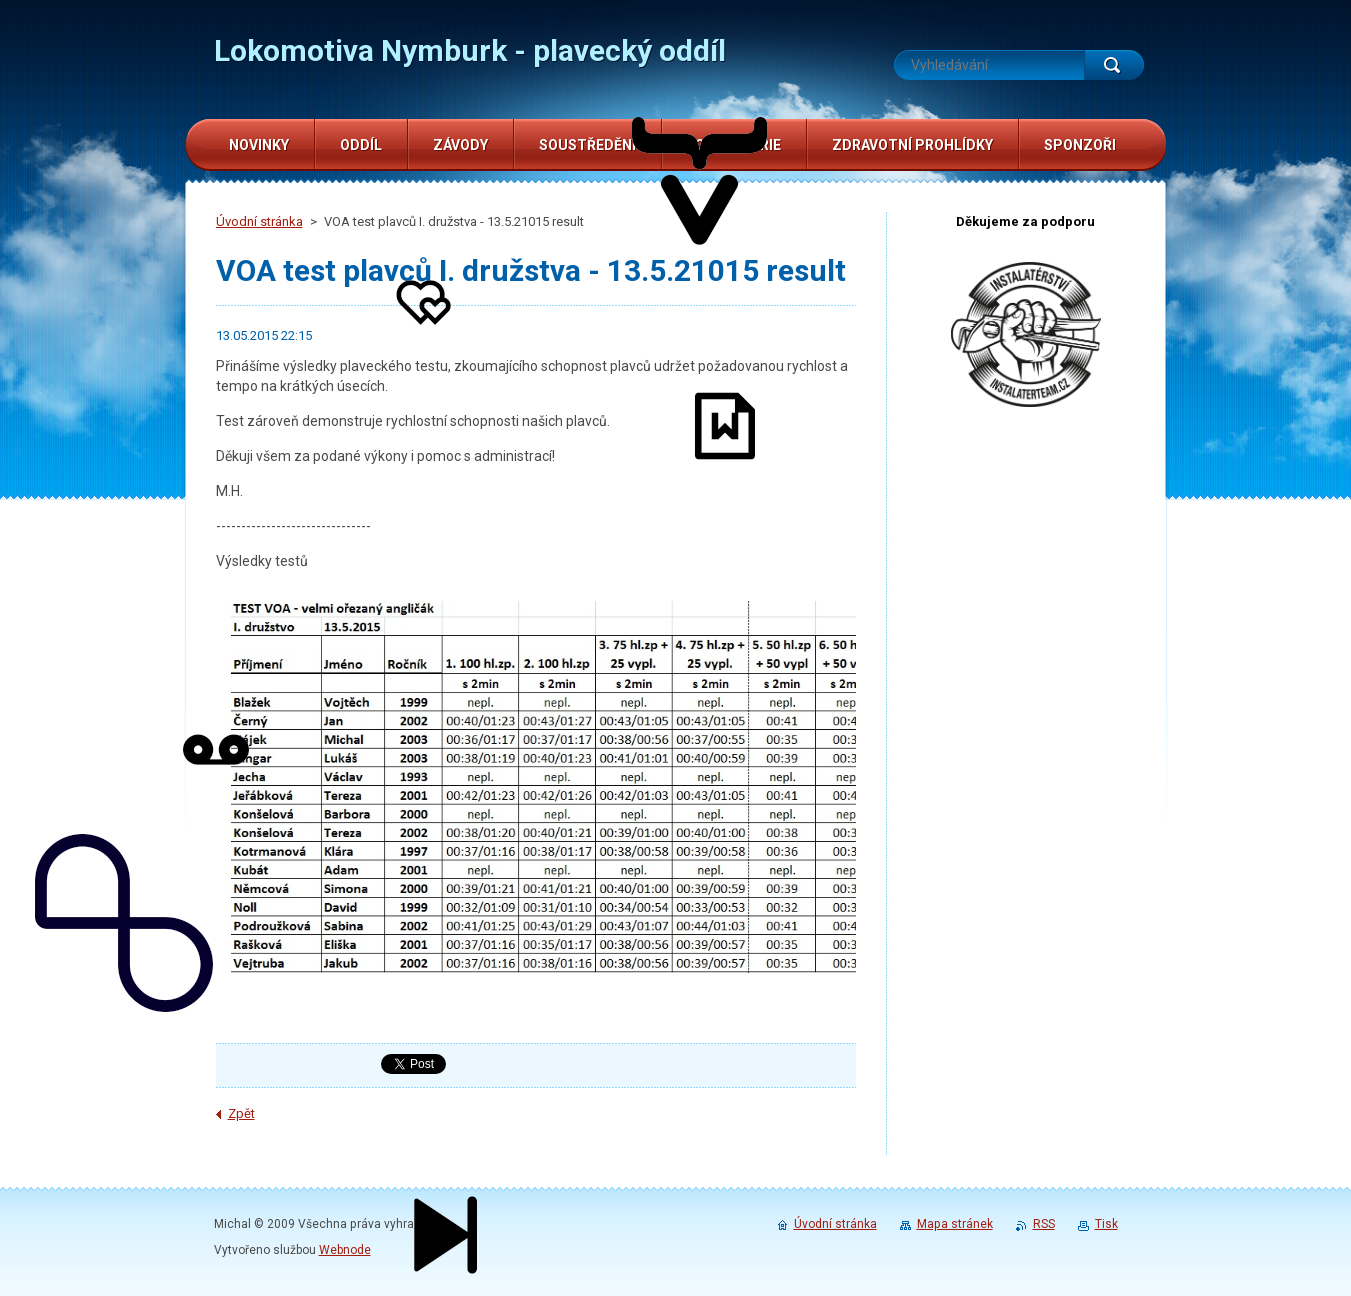  What do you see at coordinates (699, 184) in the screenshot?
I see `vaadin framework logo` at bounding box center [699, 184].